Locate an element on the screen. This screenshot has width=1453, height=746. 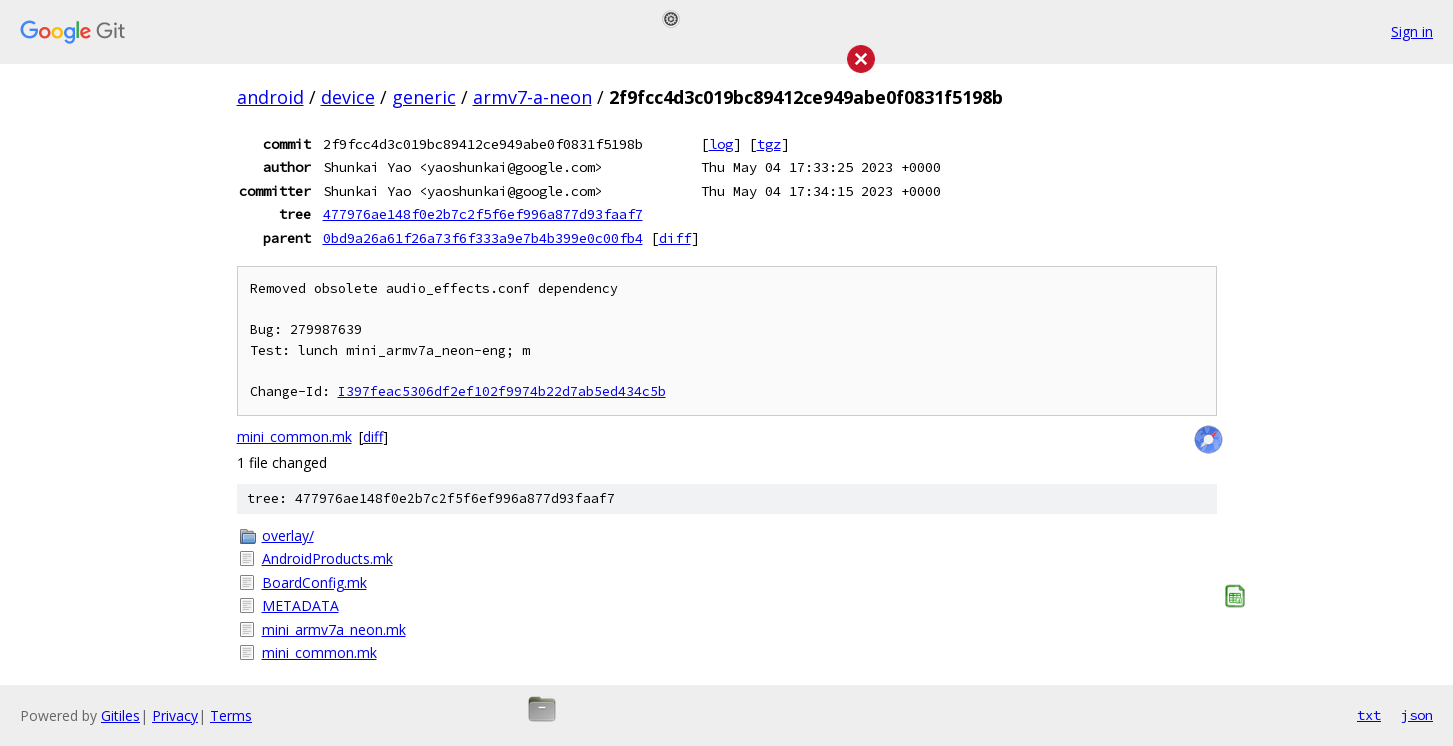
open web browser is located at coordinates (1208, 439).